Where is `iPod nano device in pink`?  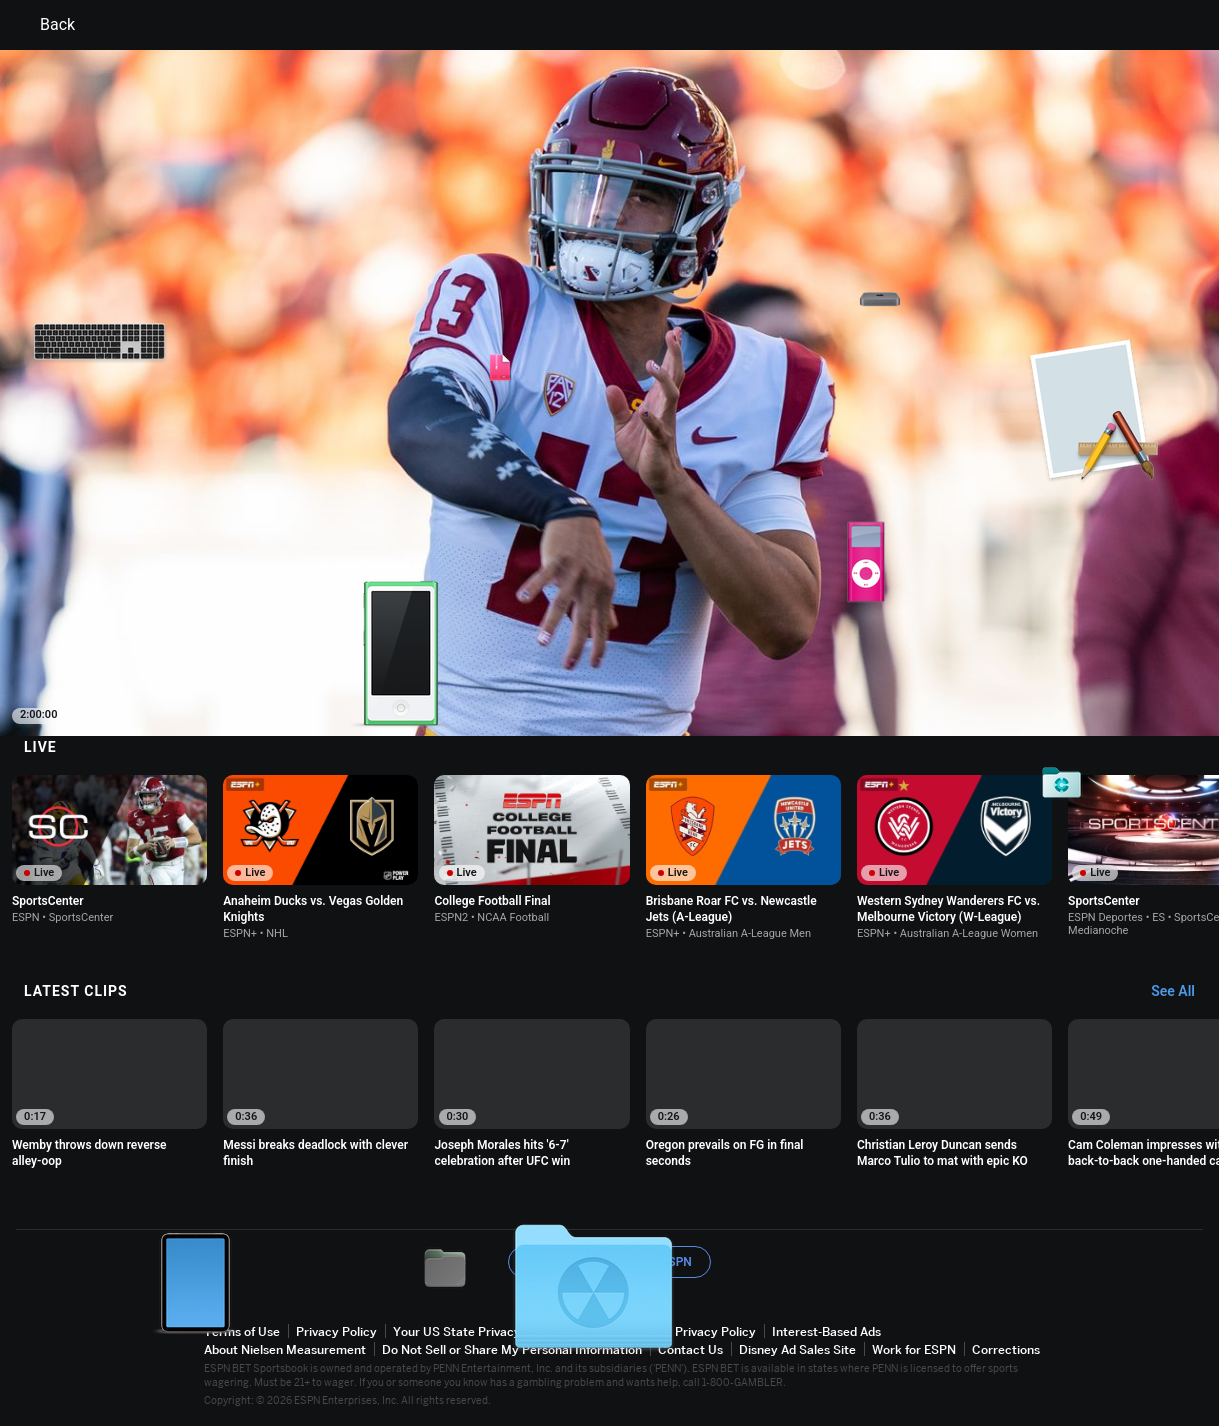 iPod nano device in pink is located at coordinates (866, 562).